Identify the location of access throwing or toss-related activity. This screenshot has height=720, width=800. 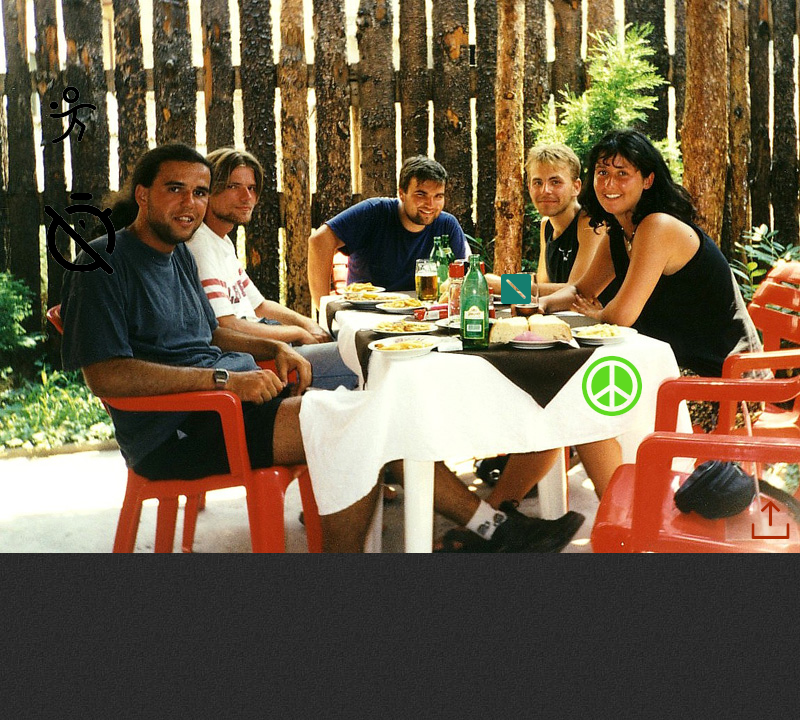
(71, 114).